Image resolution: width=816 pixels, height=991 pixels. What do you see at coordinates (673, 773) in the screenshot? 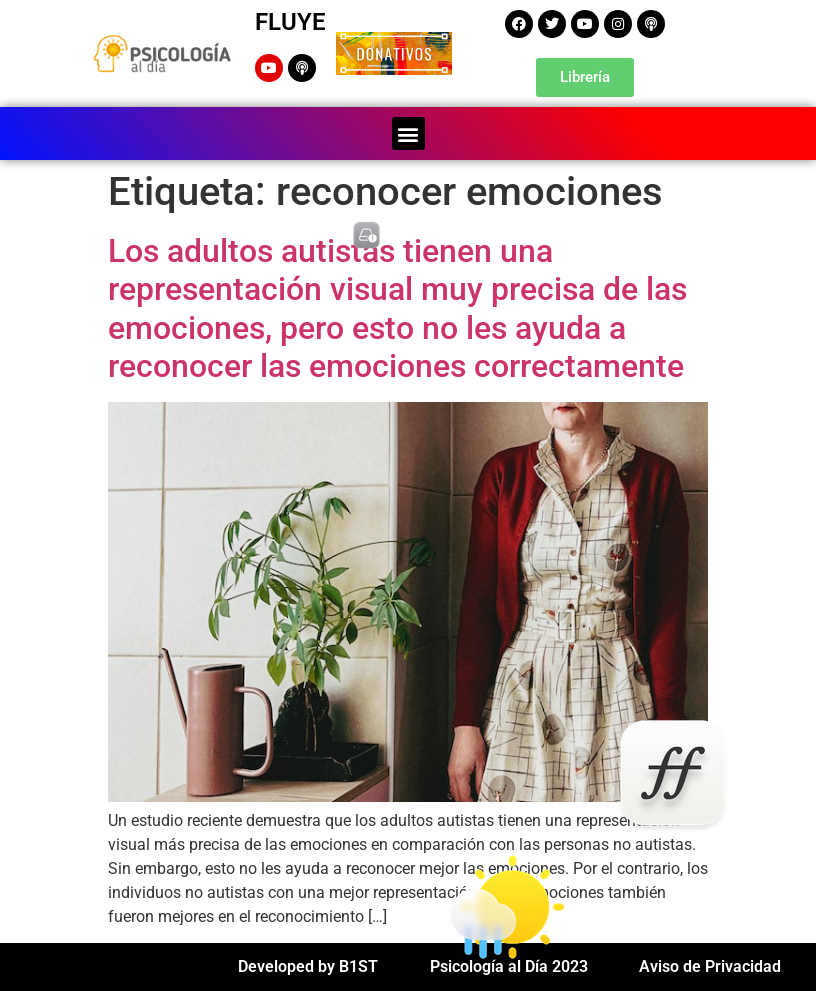
I see `open fontforge font editing application` at bounding box center [673, 773].